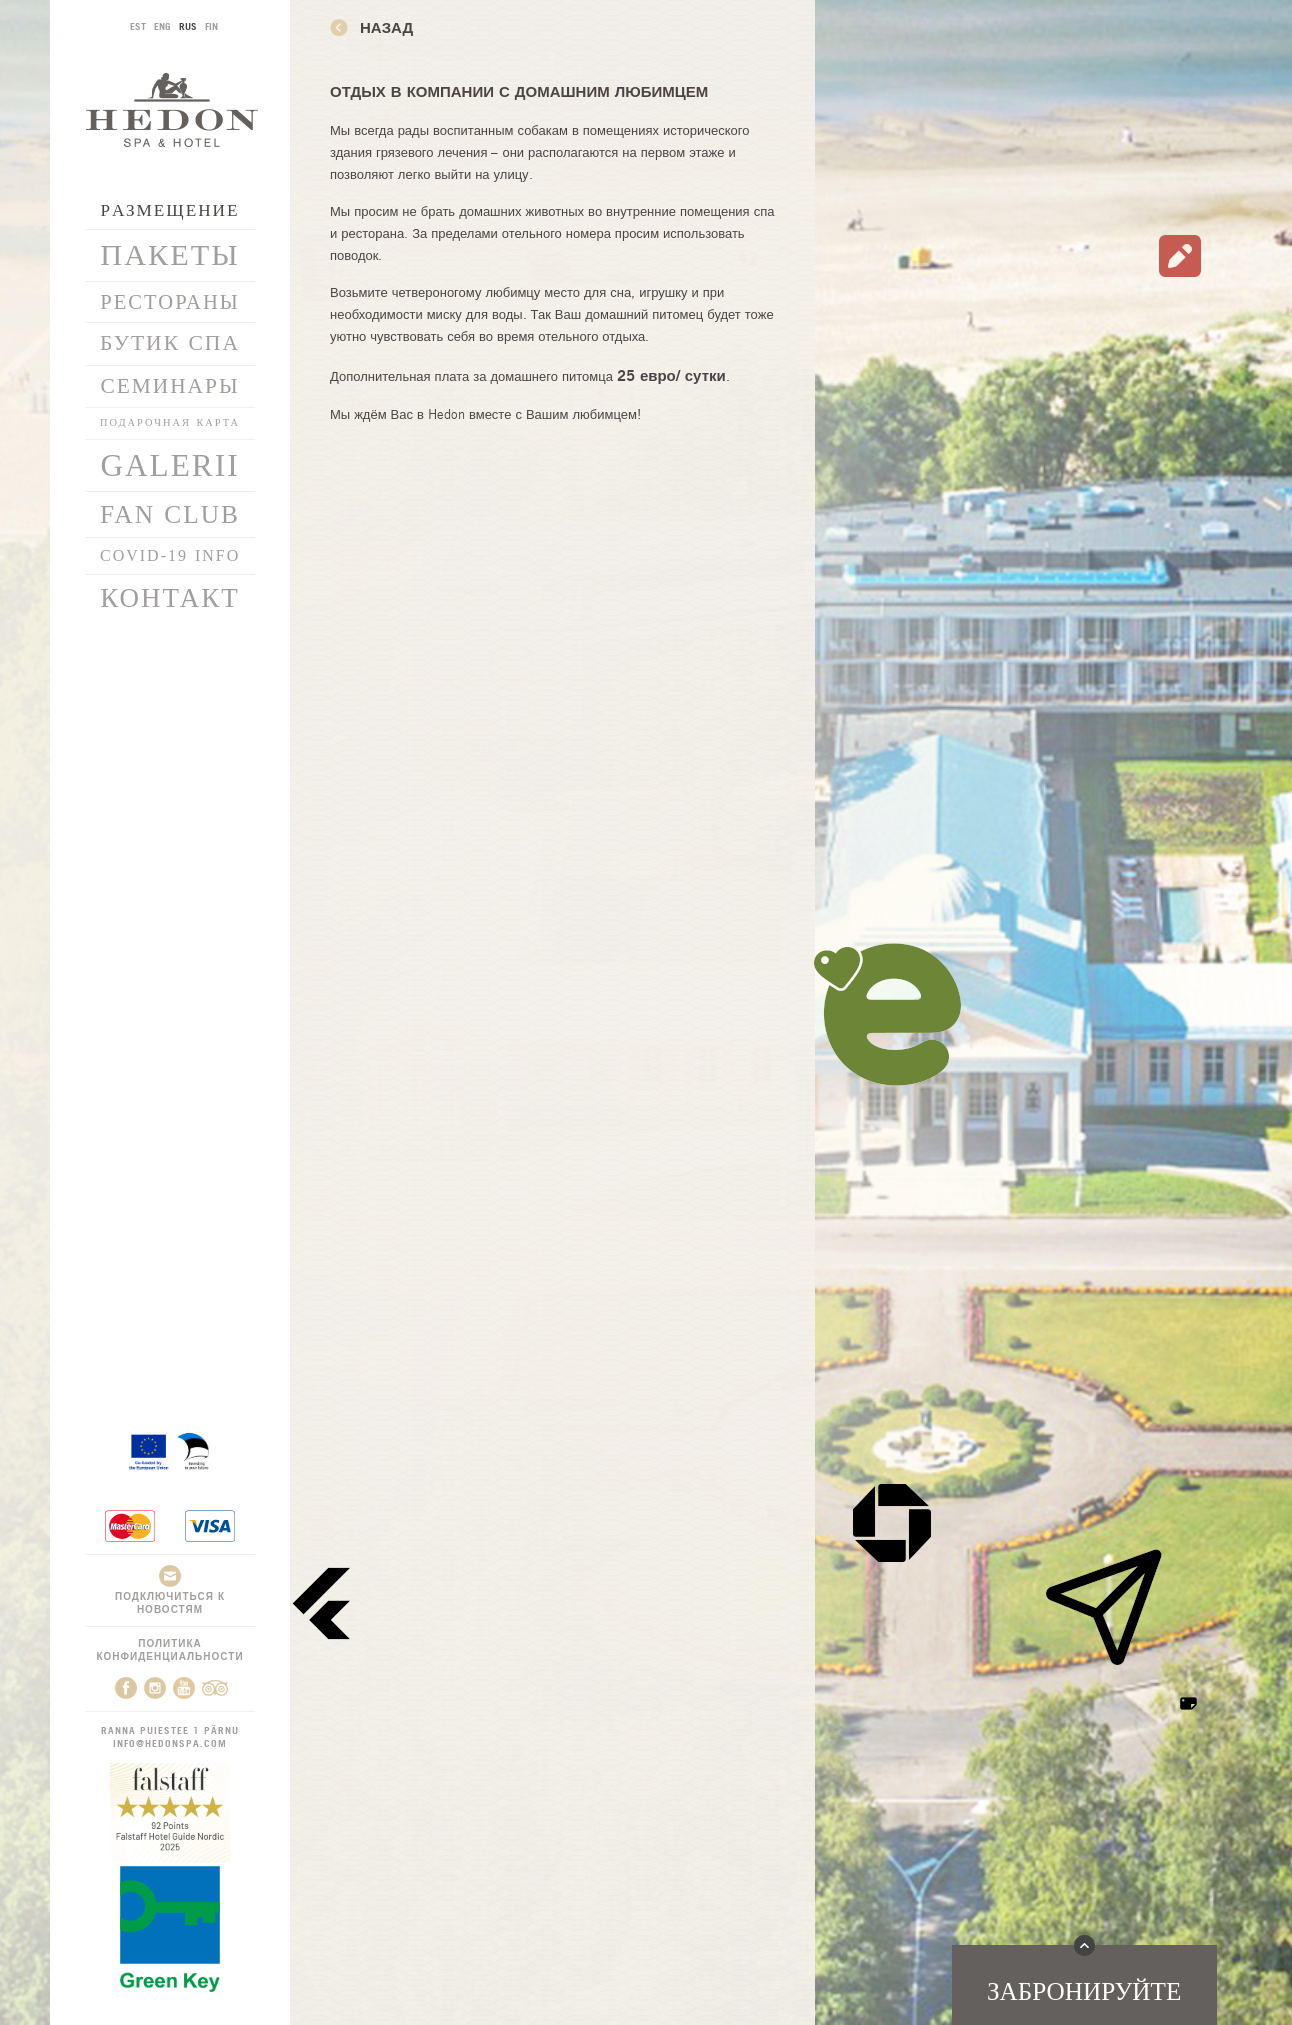  I want to click on edit or modify content, so click(1180, 256).